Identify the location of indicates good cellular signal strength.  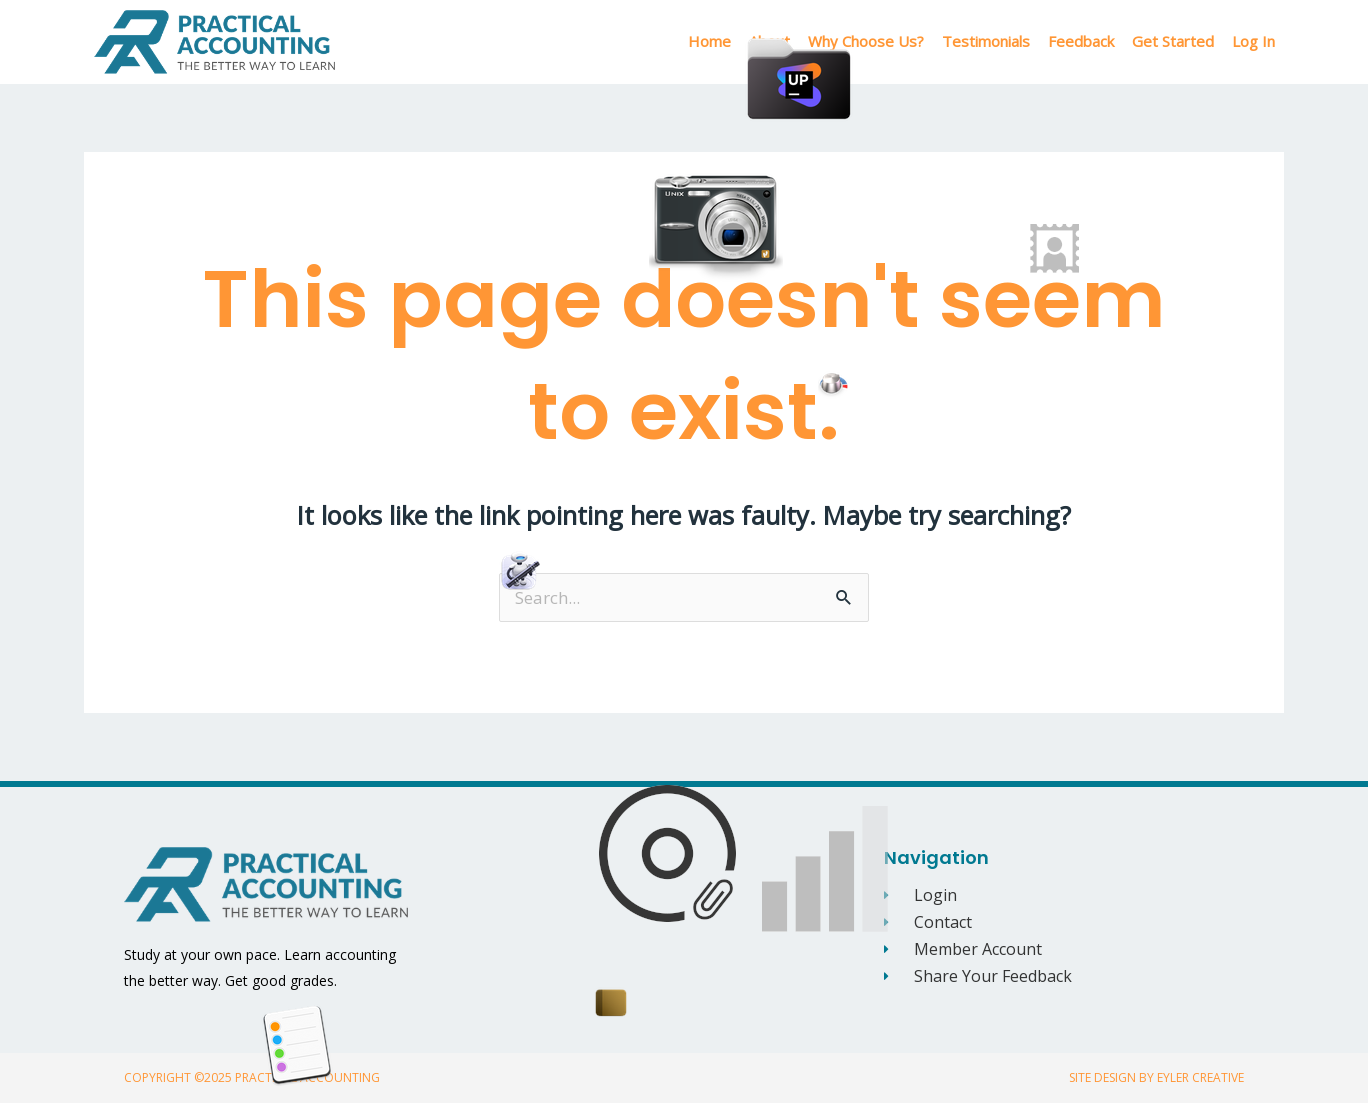
(829, 873).